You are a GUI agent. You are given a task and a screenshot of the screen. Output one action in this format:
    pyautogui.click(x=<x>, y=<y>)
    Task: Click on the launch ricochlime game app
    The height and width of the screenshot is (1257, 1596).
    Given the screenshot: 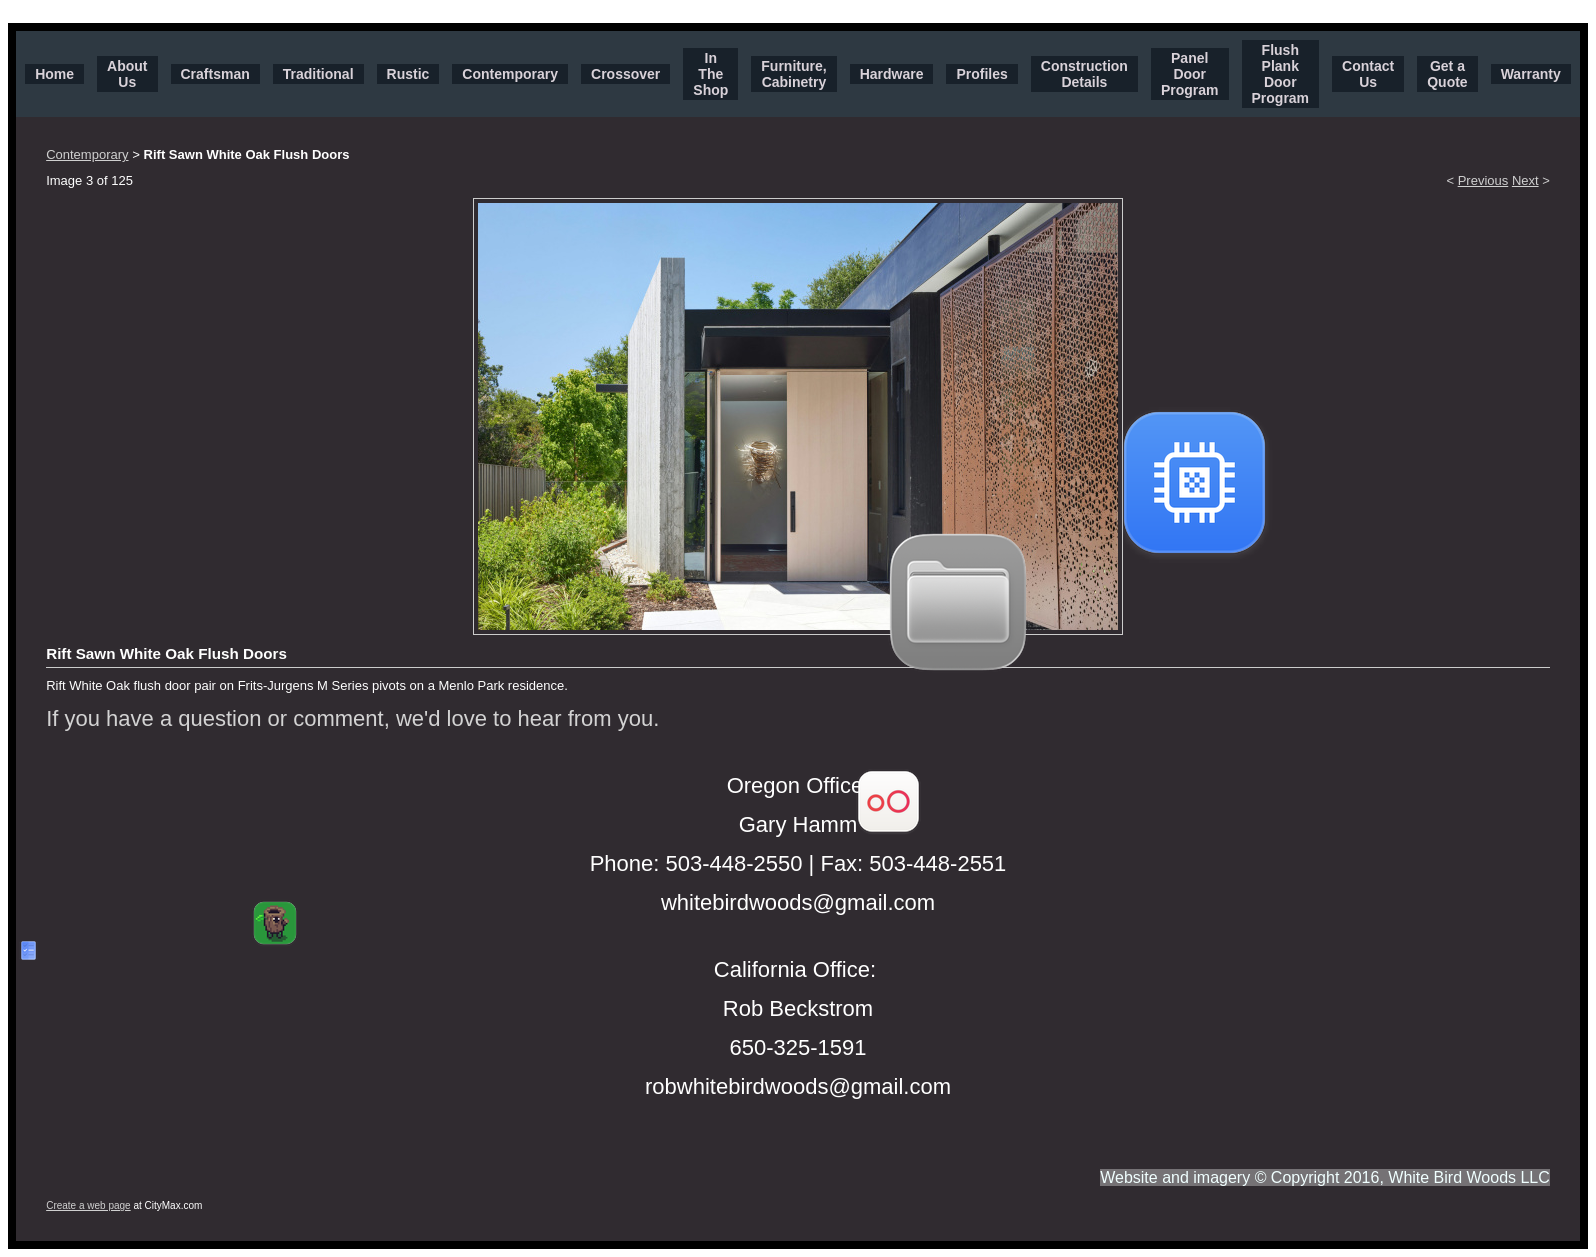 What is the action you would take?
    pyautogui.click(x=275, y=923)
    